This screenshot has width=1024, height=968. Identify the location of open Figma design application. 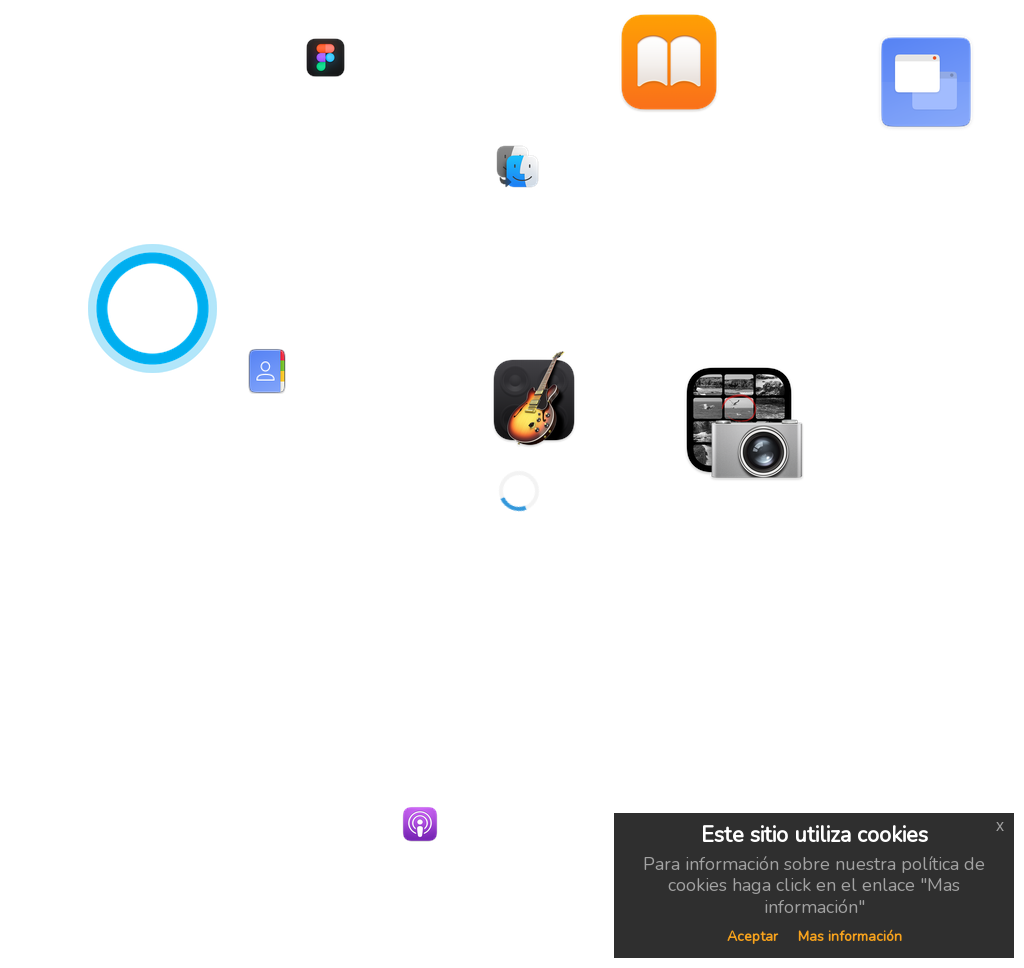
(325, 57).